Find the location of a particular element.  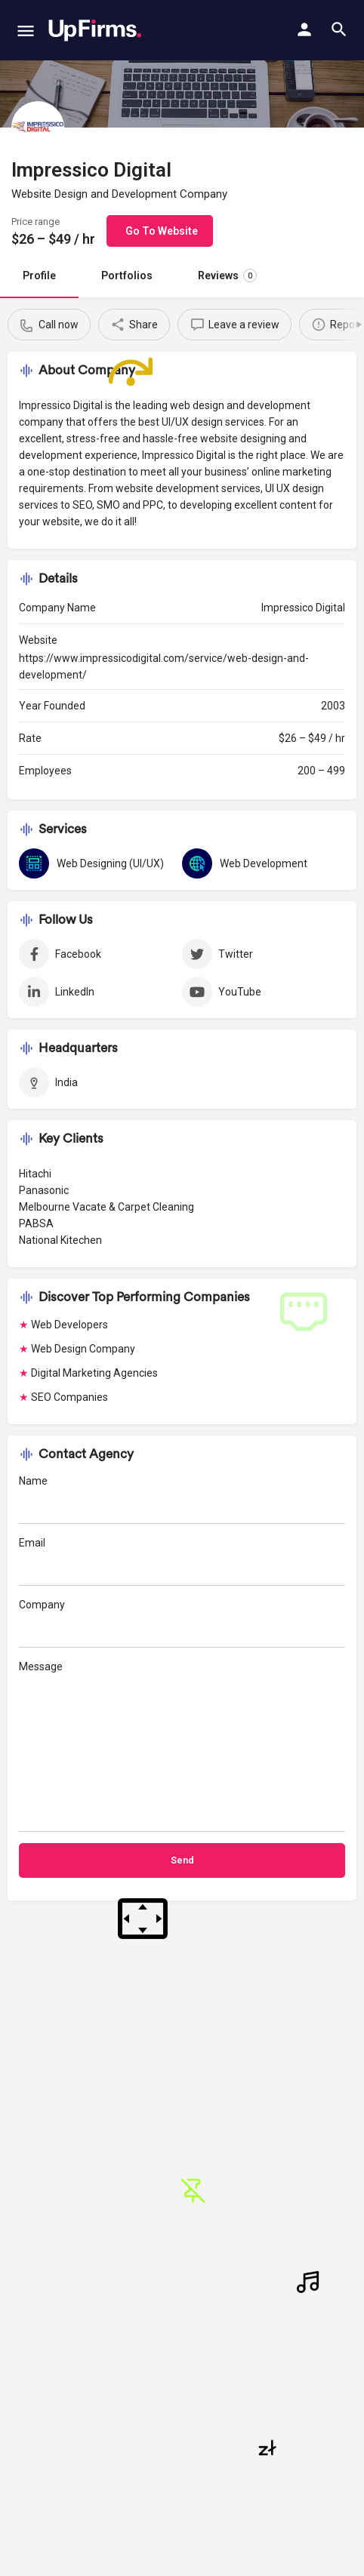

adjust display overscan settings is located at coordinates (143, 1919).